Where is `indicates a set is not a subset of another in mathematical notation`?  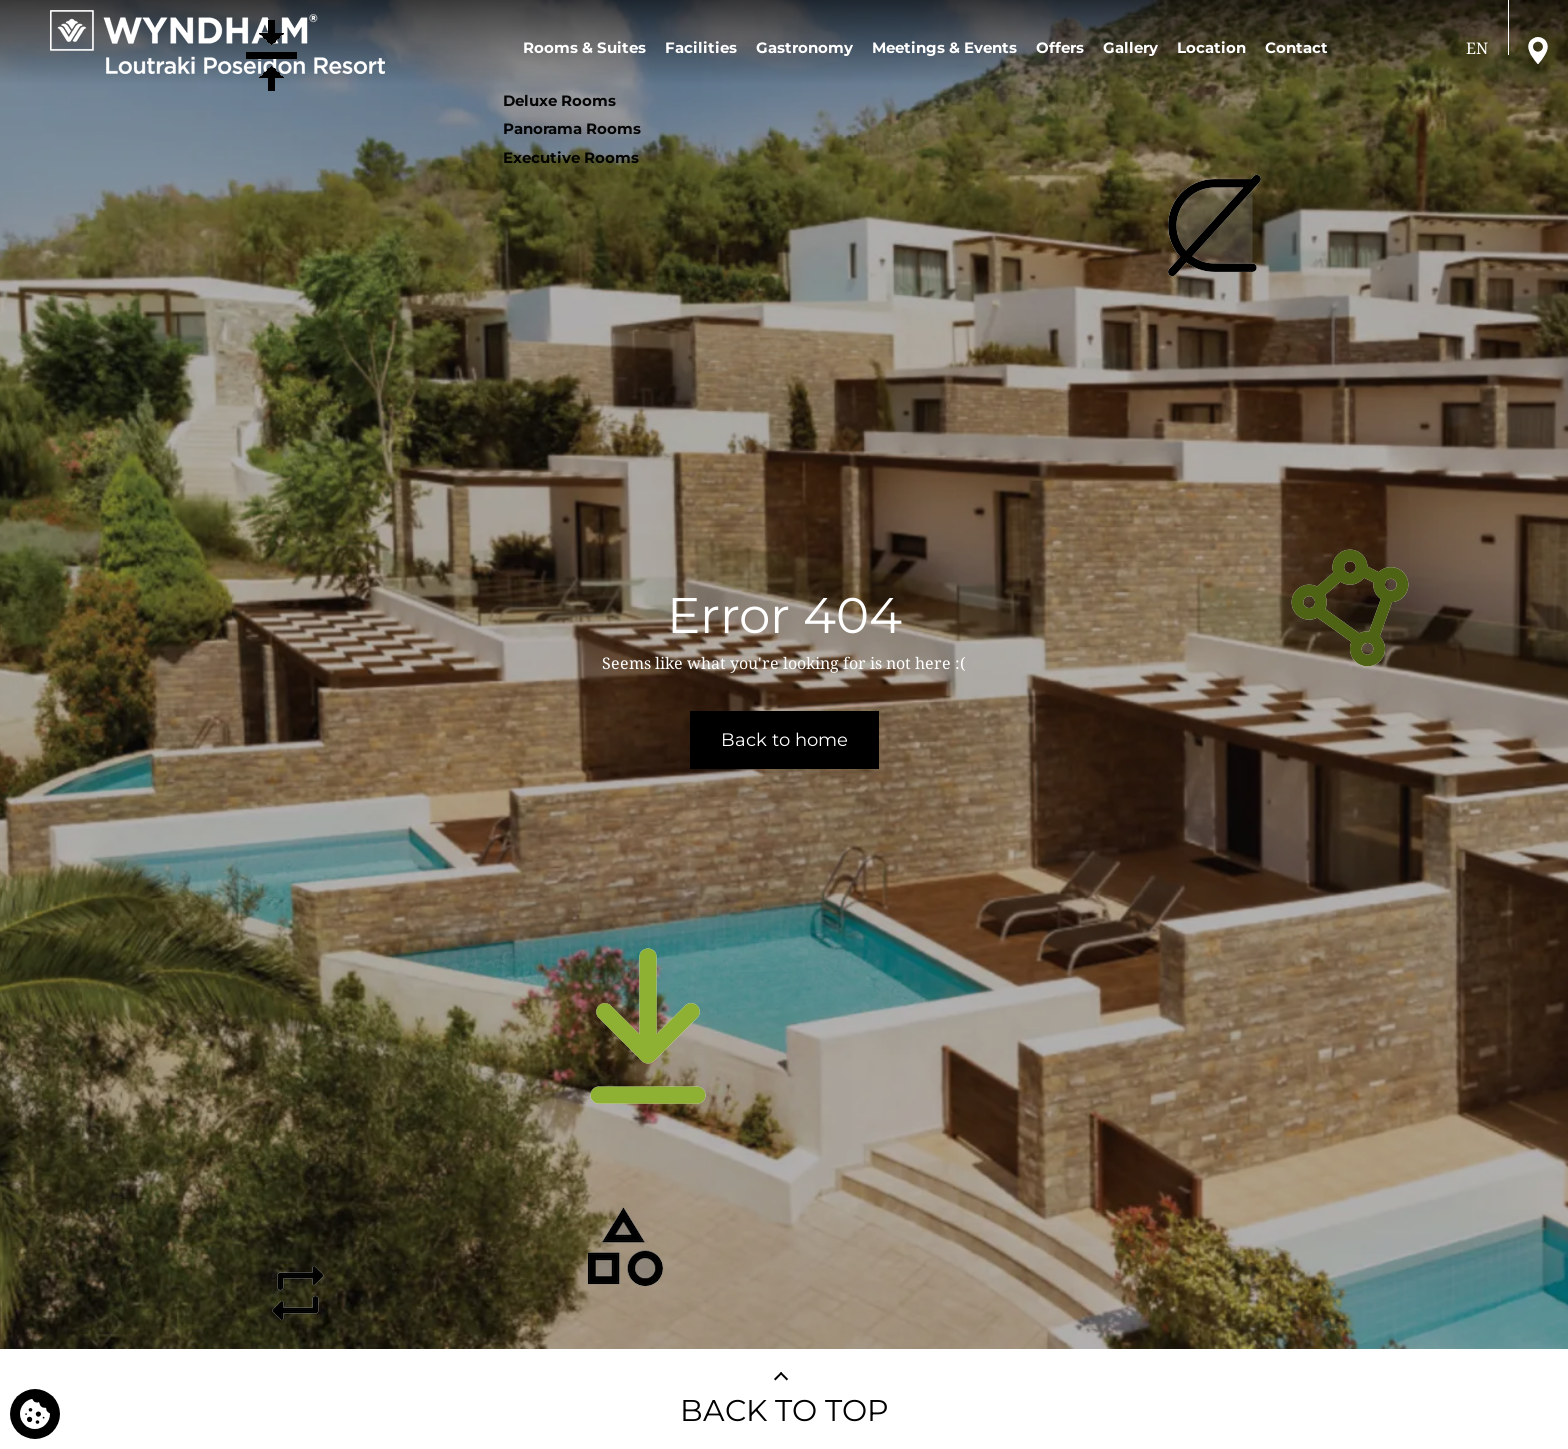 indicates a set is not a subset of another in mathematical notation is located at coordinates (1214, 225).